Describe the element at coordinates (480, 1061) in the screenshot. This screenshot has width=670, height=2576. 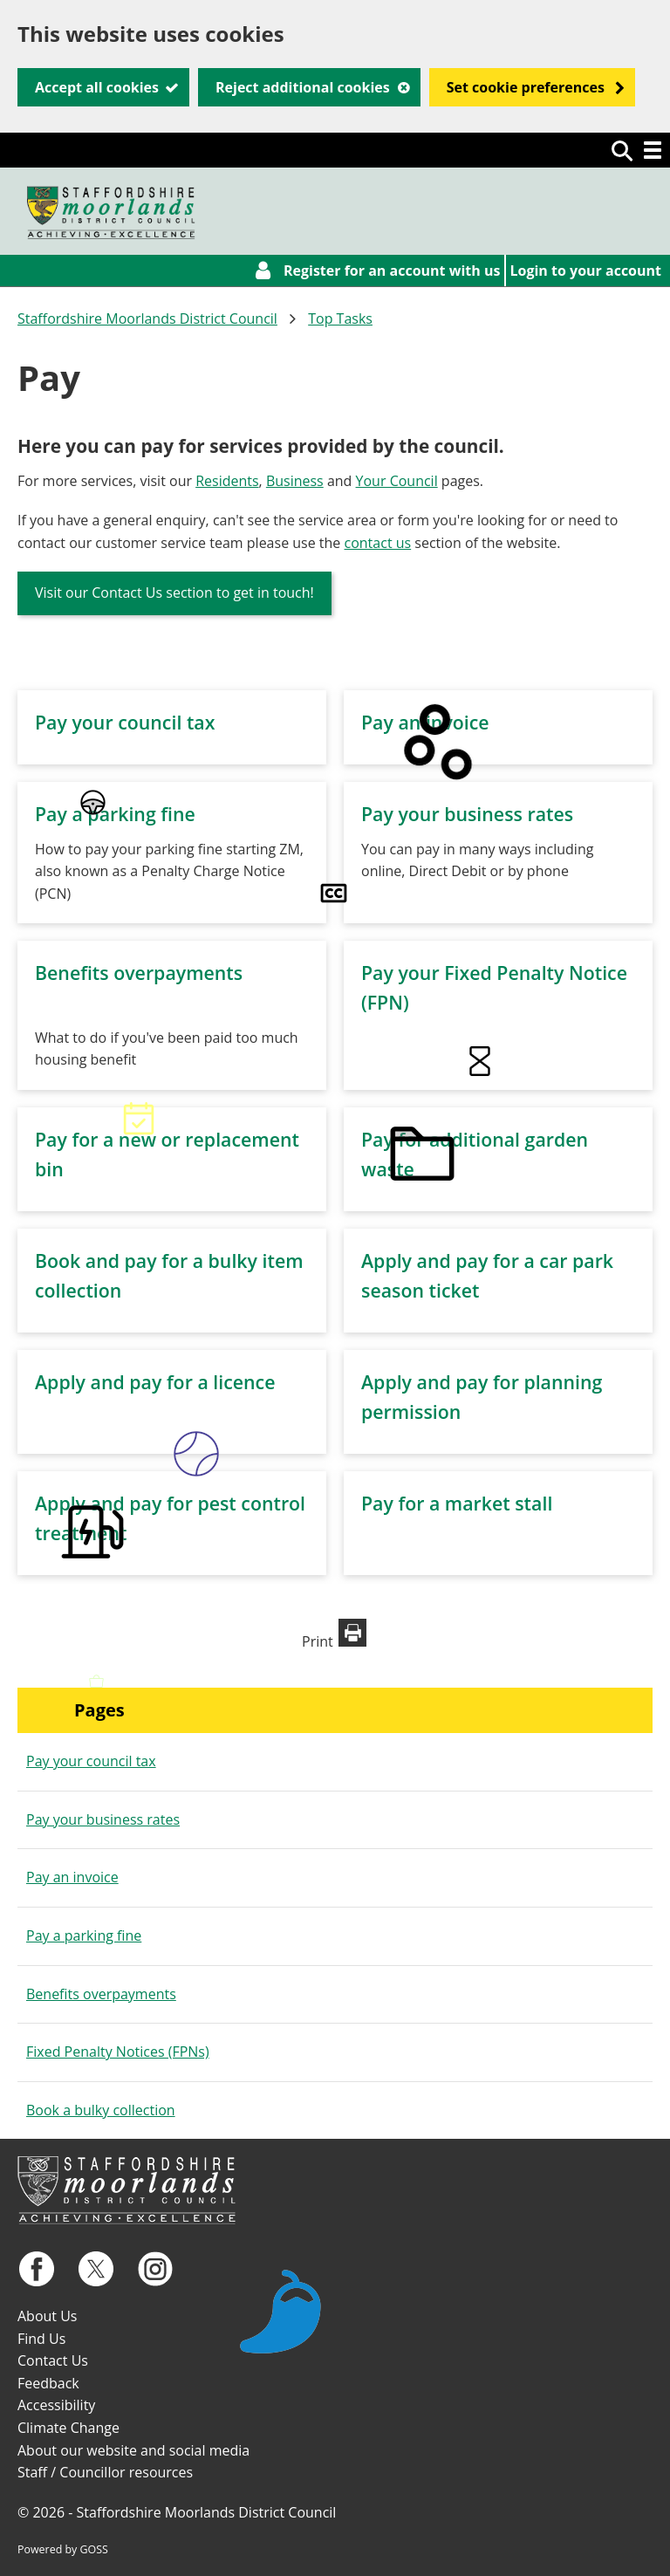
I see `indicates loading or processing in progress` at that location.